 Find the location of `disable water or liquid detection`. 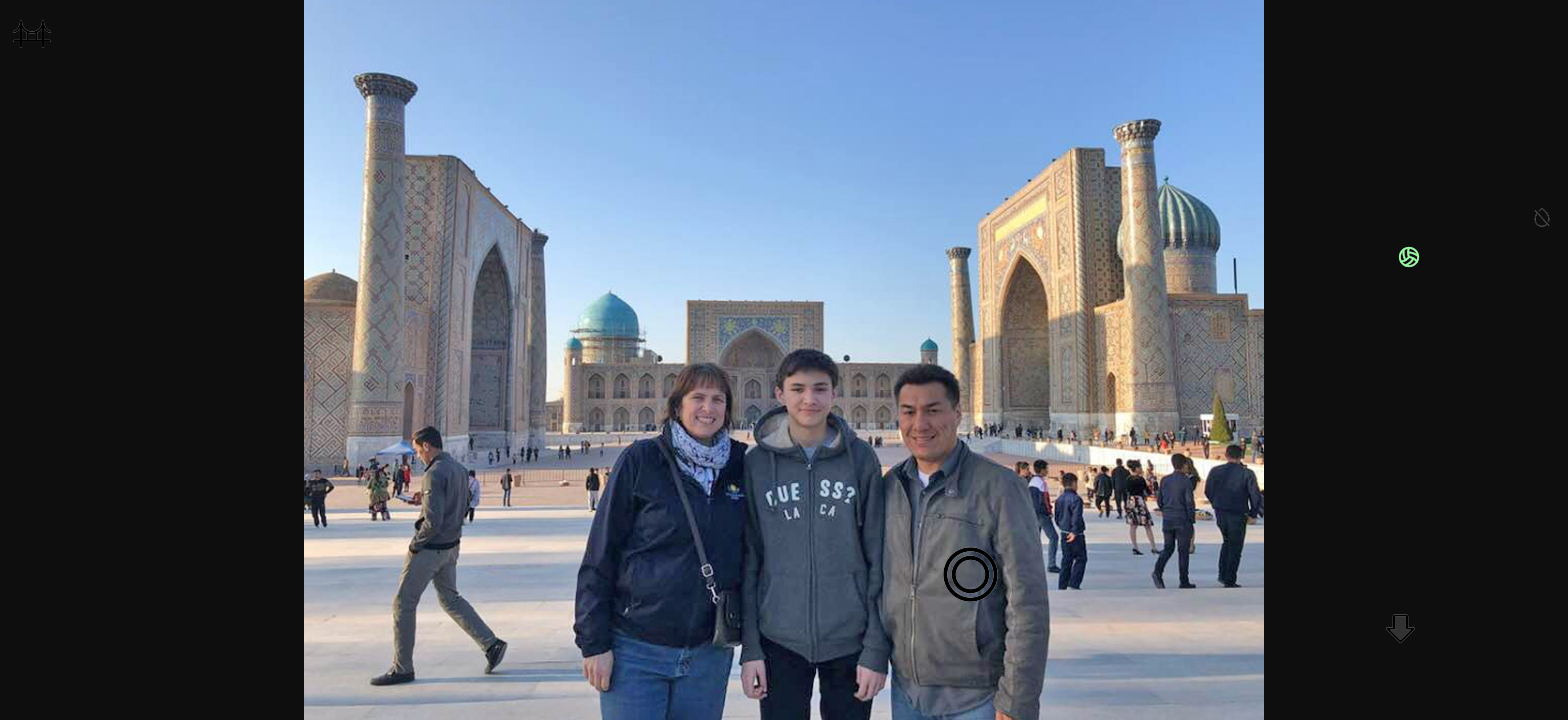

disable water or liquid detection is located at coordinates (1542, 218).